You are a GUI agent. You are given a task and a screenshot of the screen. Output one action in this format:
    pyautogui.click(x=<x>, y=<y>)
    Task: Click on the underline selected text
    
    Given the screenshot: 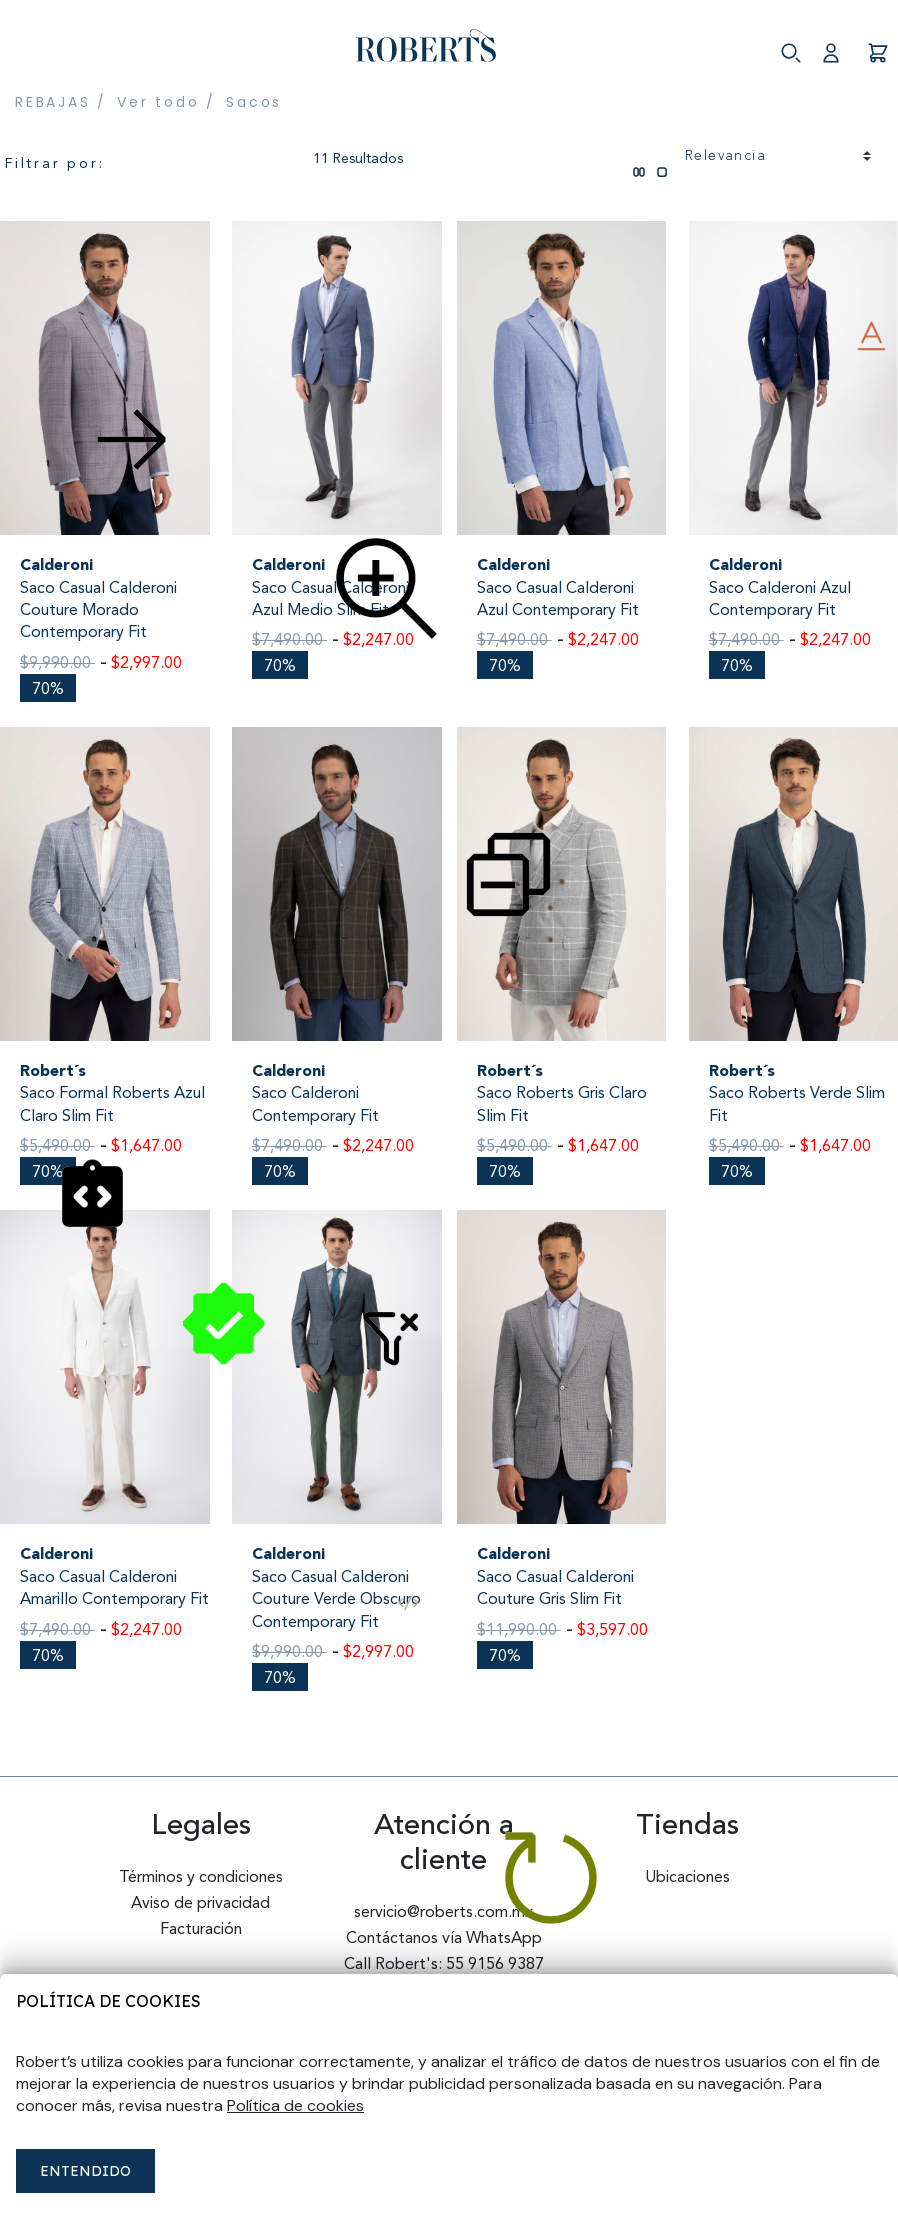 What is the action you would take?
    pyautogui.click(x=871, y=336)
    